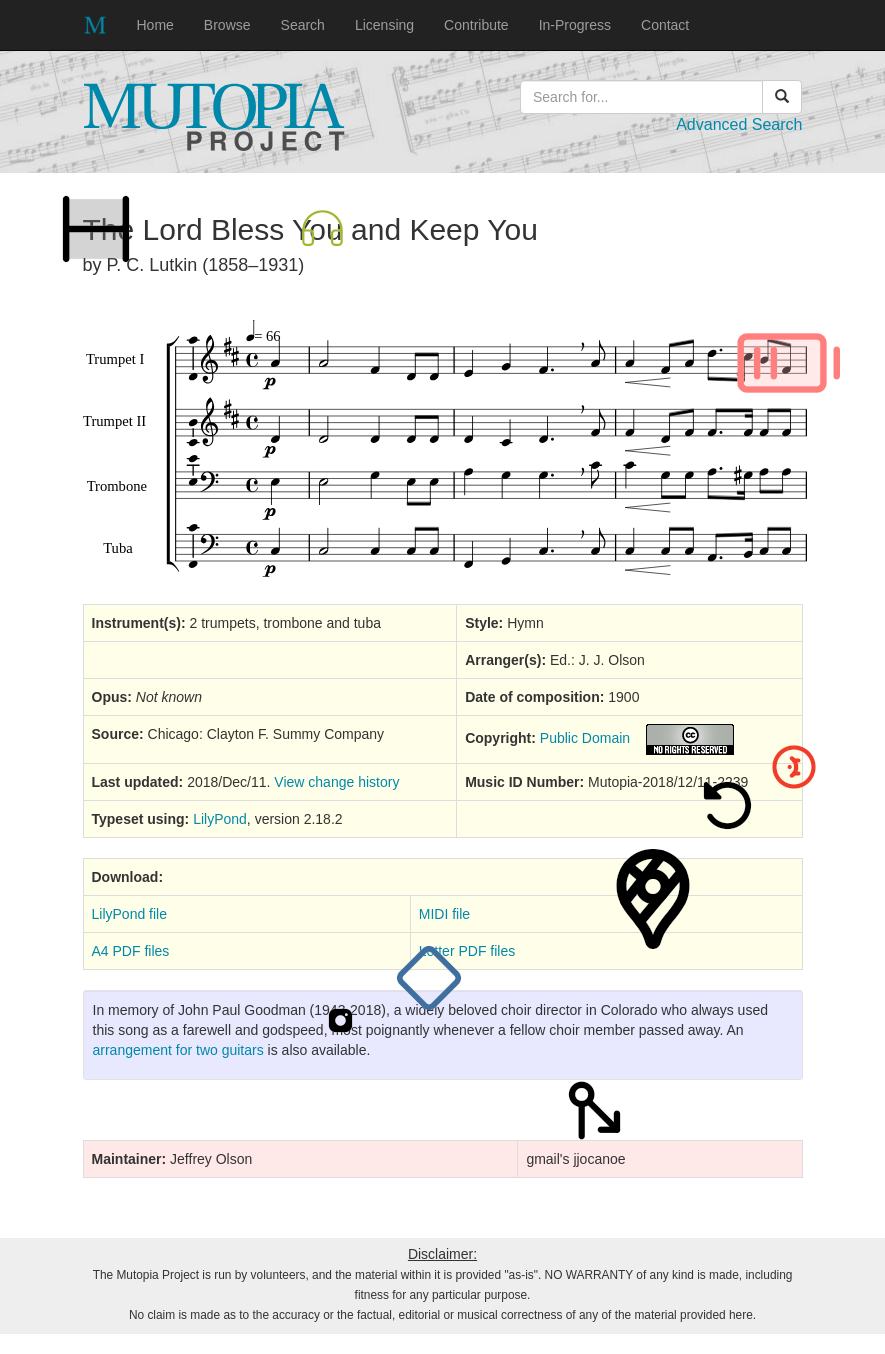  I want to click on listen to audio or music, so click(322, 230).